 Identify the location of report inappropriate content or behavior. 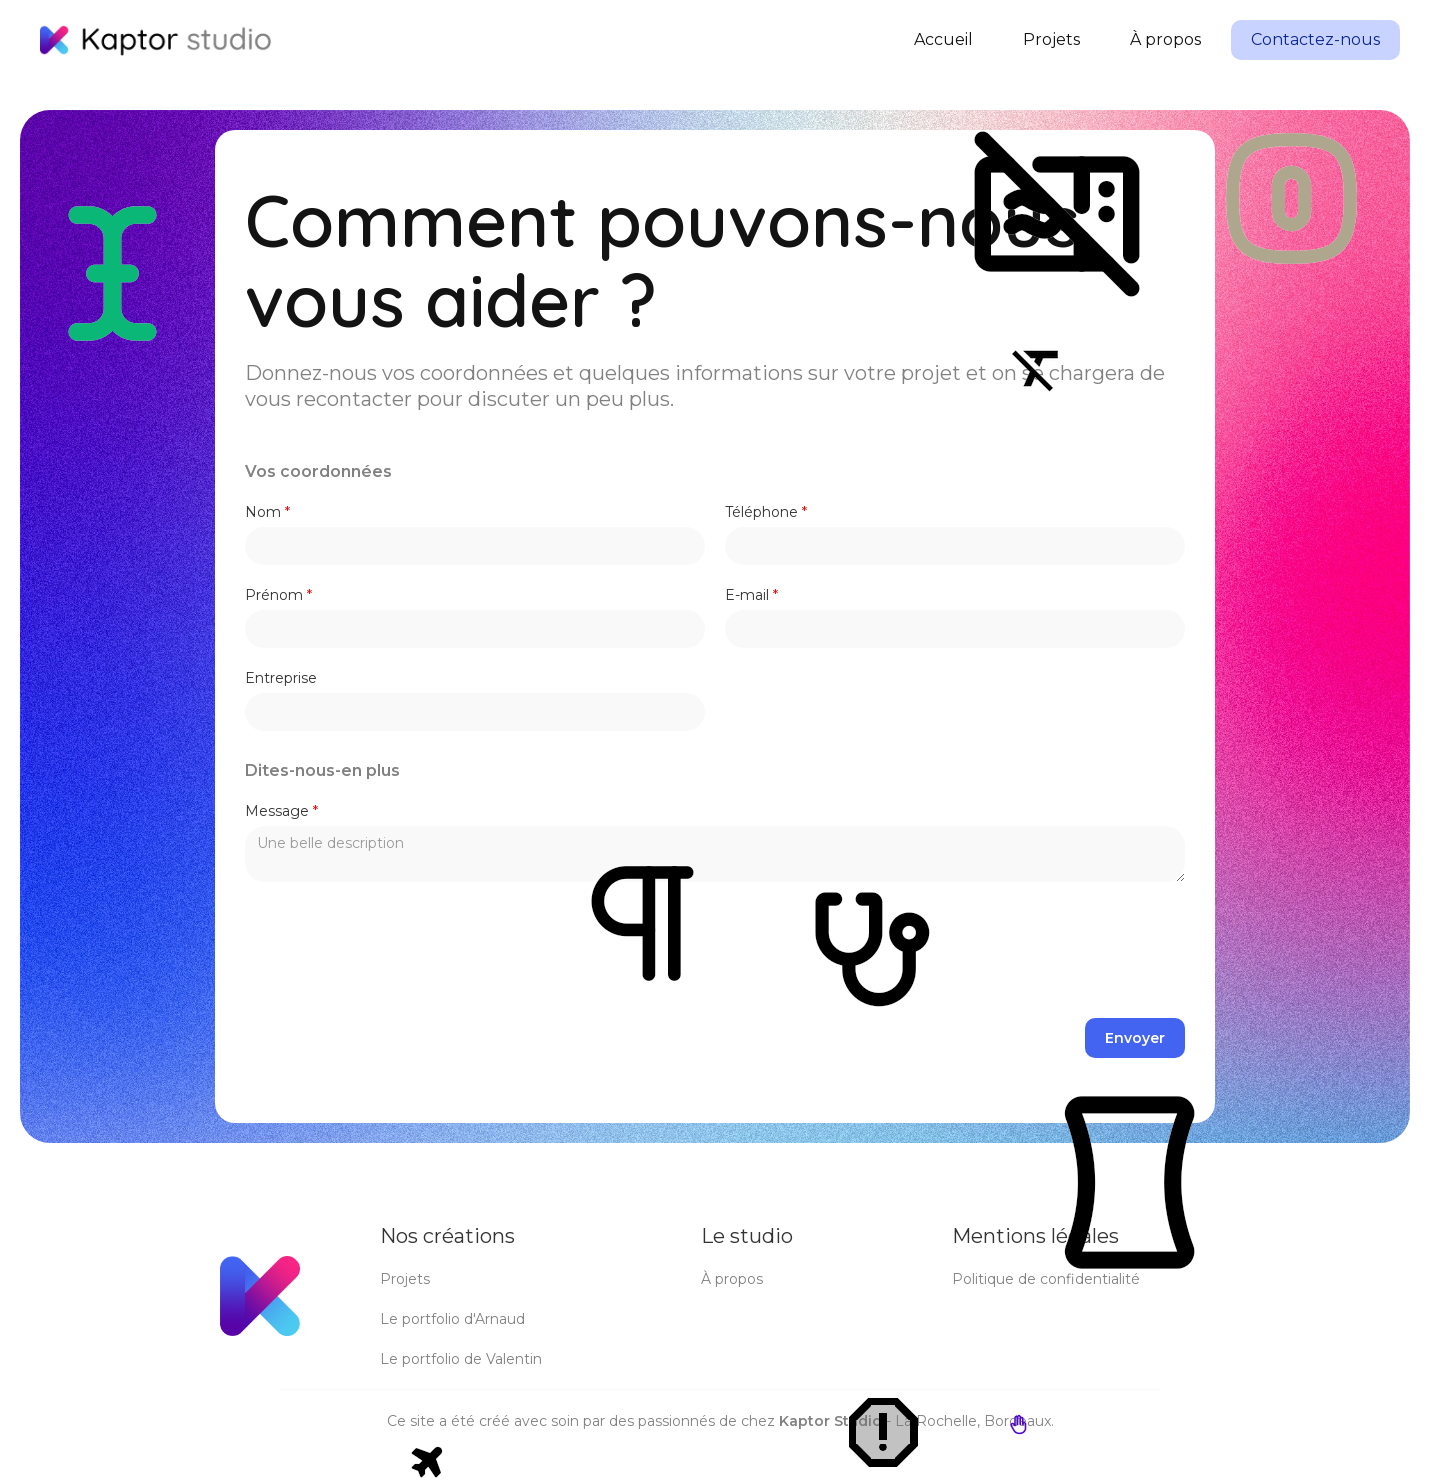
(883, 1432).